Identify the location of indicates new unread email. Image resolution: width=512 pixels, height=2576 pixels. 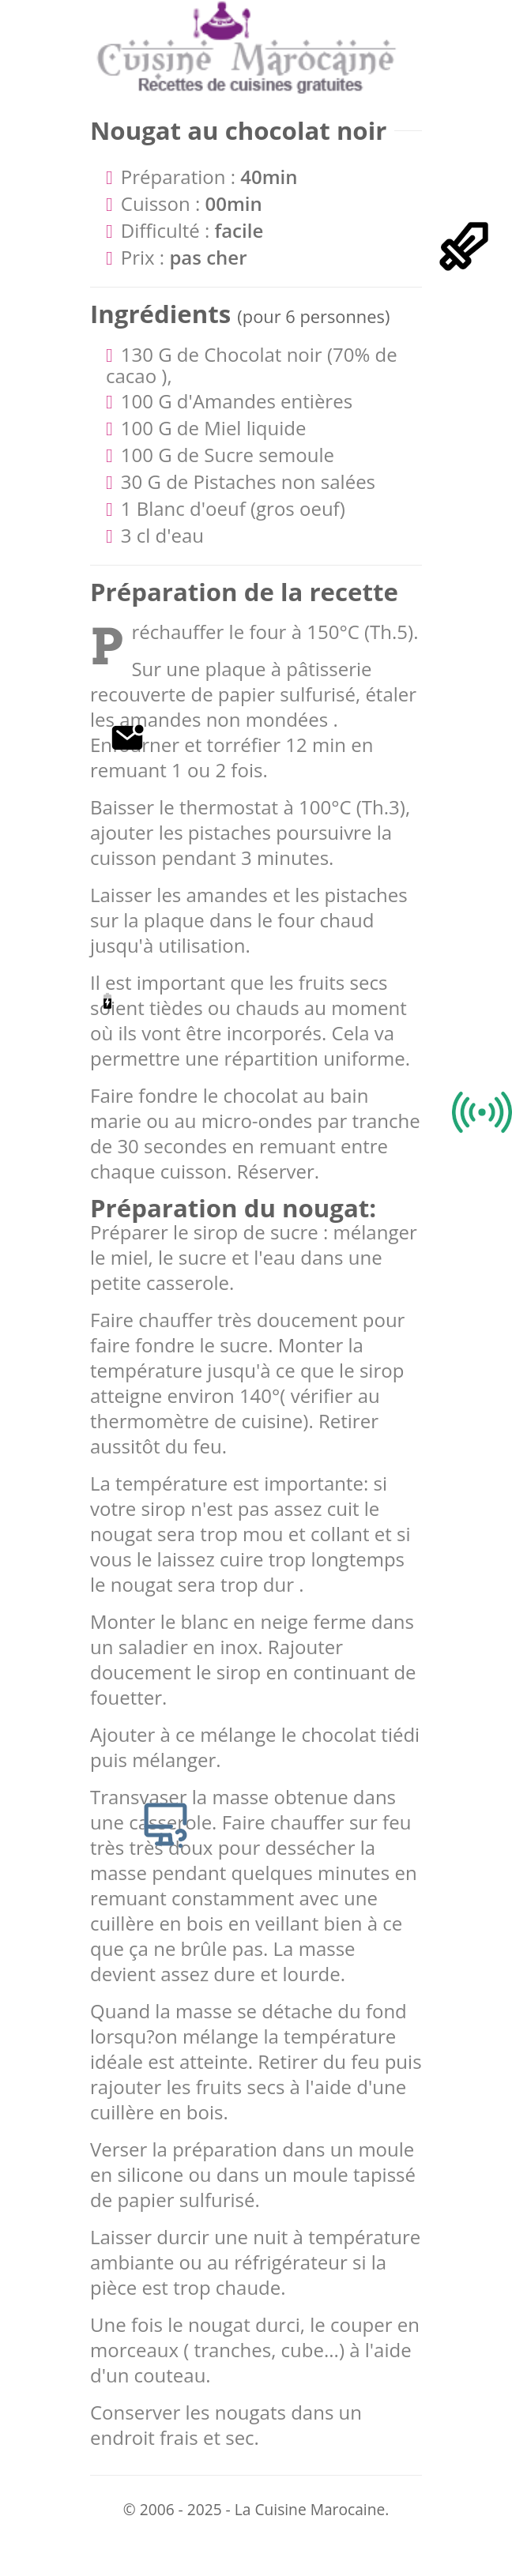
(127, 738).